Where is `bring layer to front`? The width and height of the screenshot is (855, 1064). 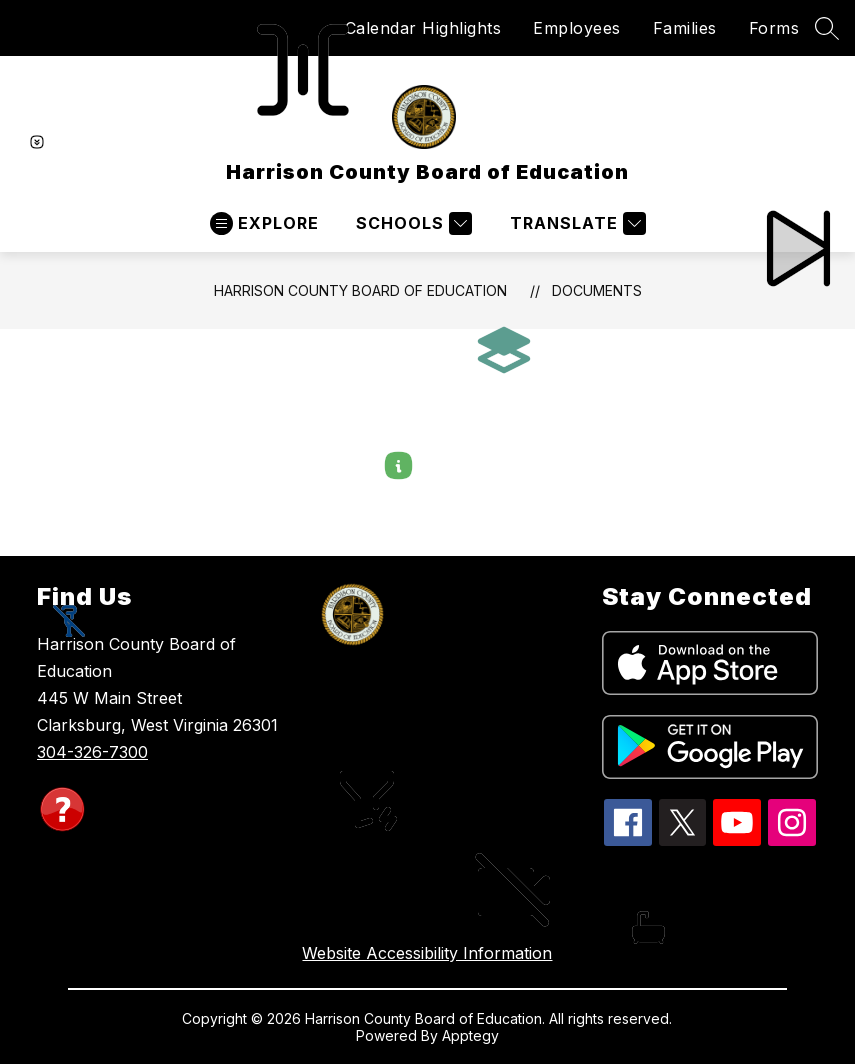
bring layer to front is located at coordinates (504, 350).